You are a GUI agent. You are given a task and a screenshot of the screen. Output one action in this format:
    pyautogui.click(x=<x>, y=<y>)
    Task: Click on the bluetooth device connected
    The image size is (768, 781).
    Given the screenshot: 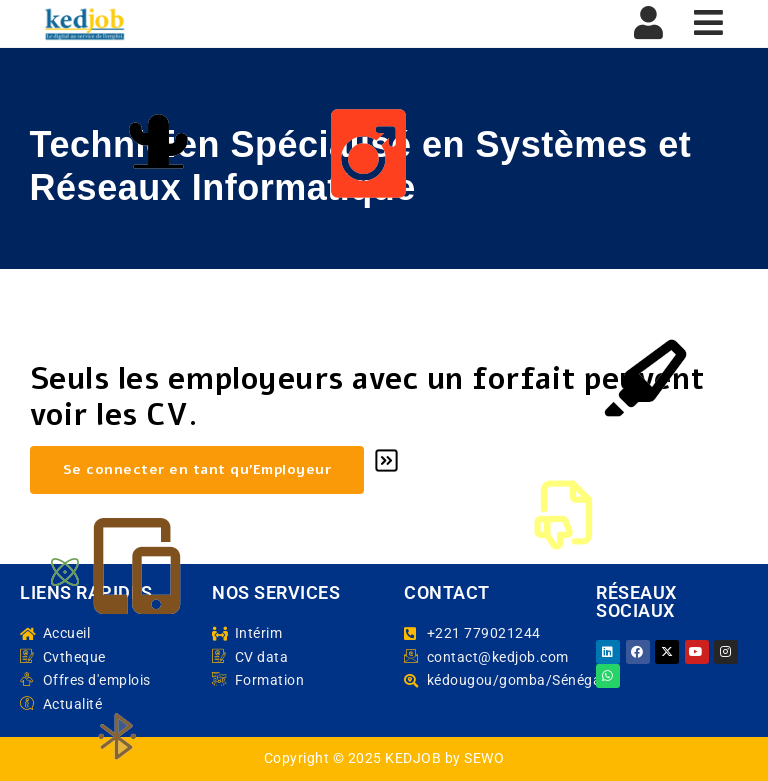 What is the action you would take?
    pyautogui.click(x=116, y=736)
    